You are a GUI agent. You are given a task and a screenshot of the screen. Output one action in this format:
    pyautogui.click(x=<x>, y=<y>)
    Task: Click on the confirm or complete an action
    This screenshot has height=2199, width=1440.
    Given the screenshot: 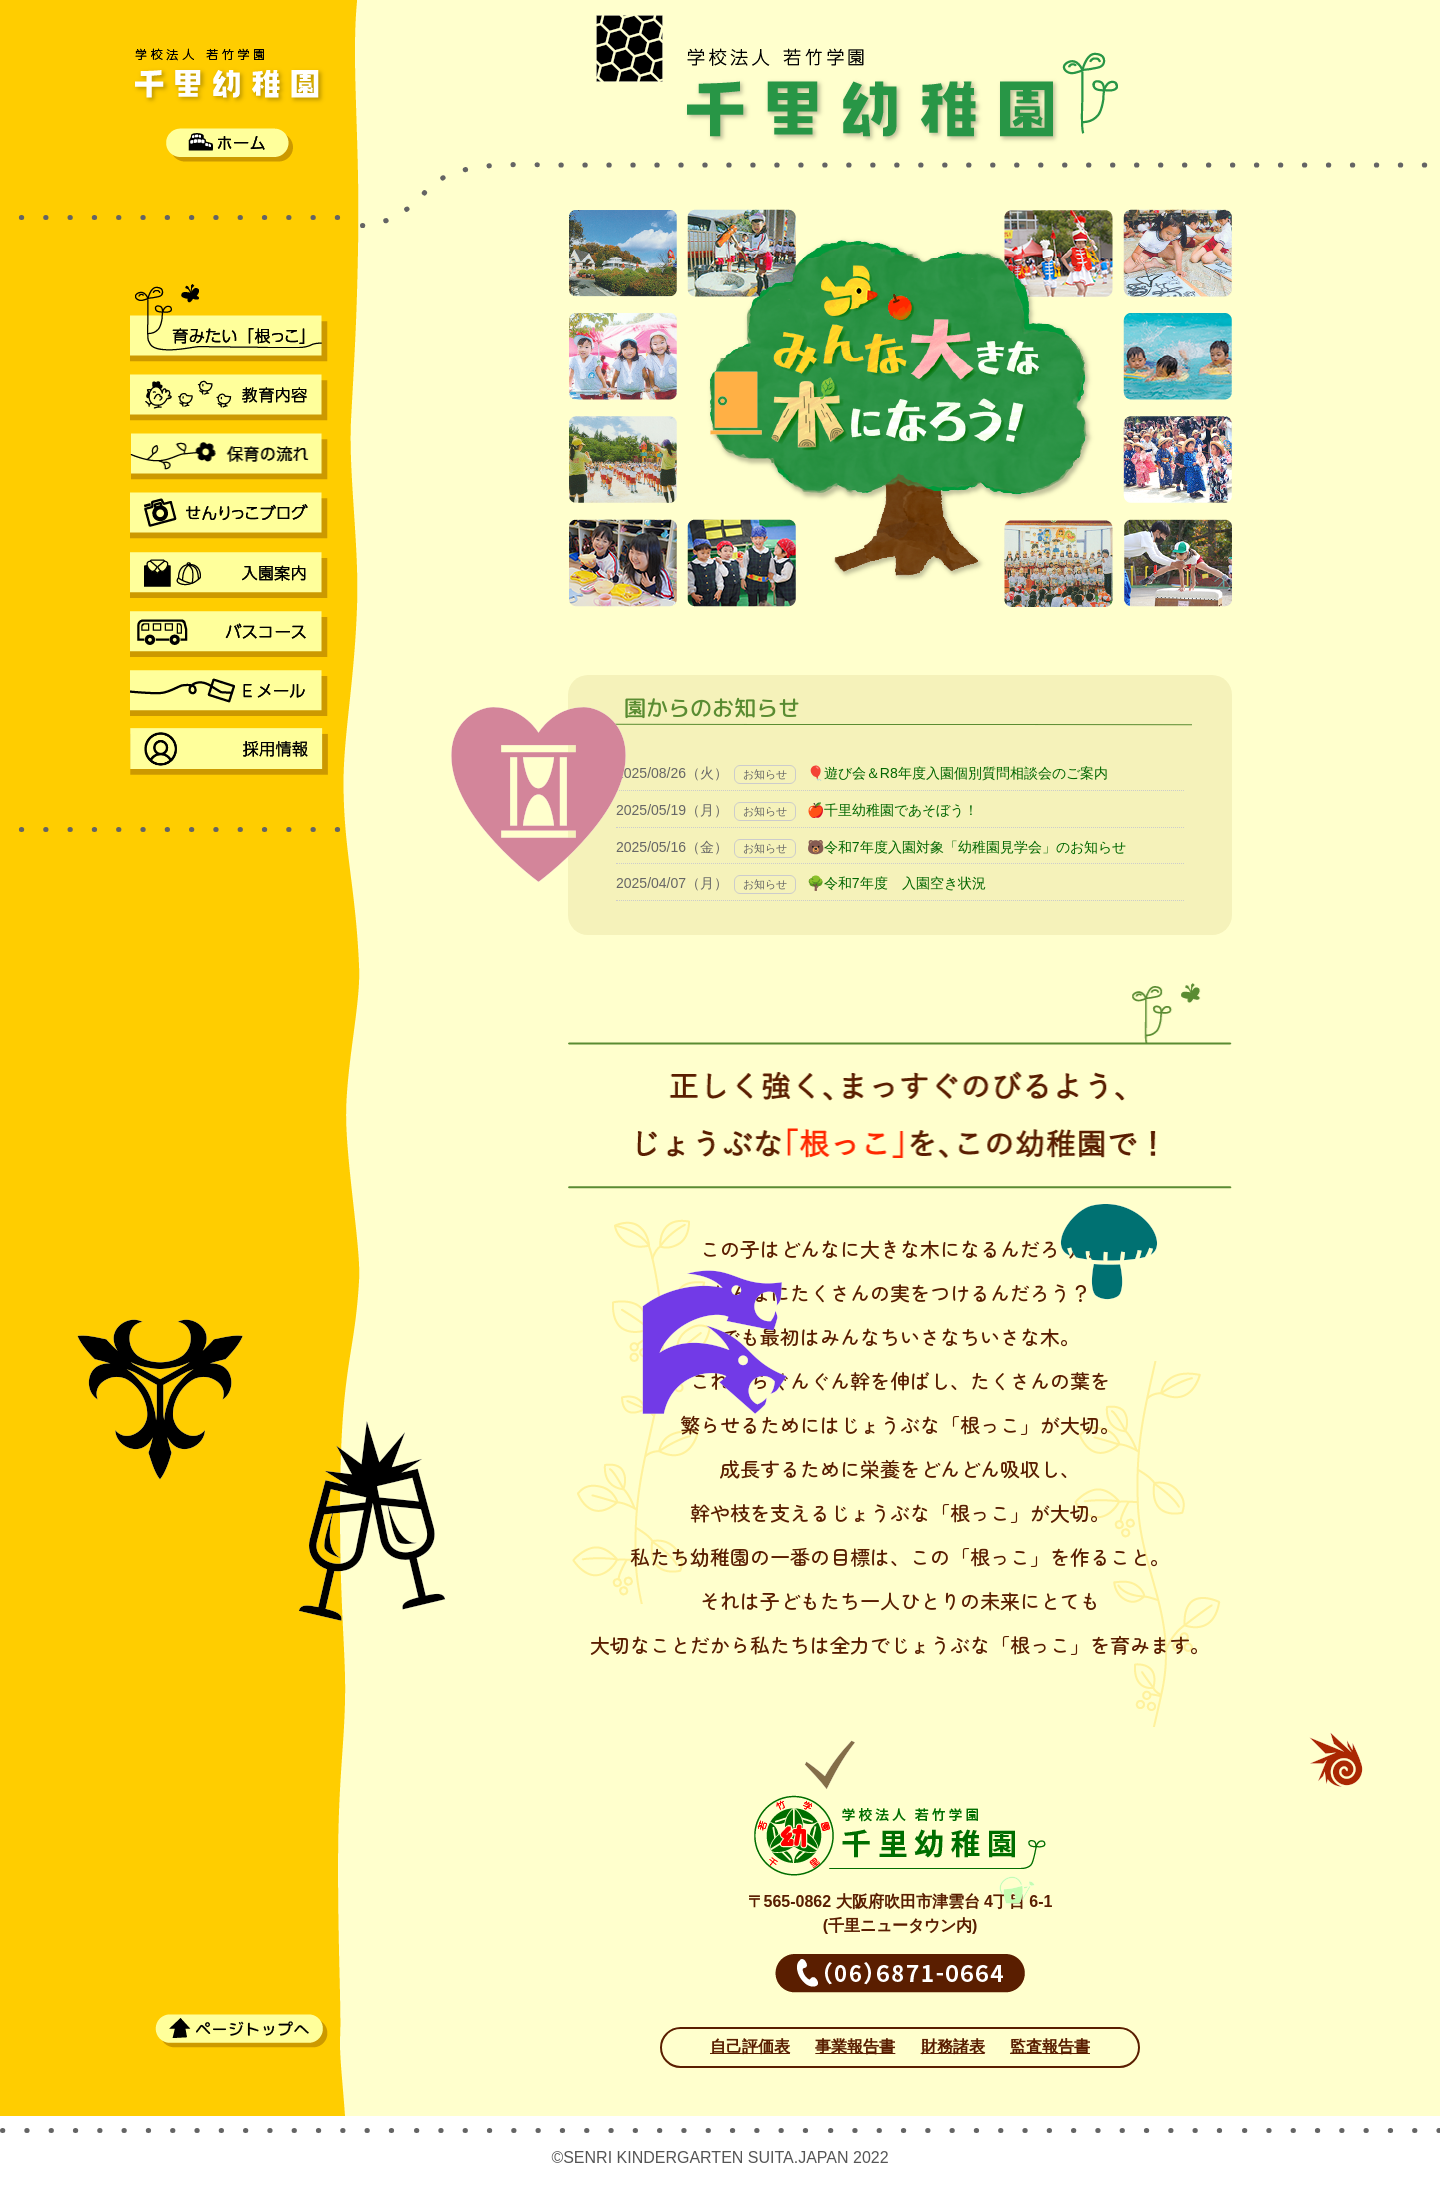 What is the action you would take?
    pyautogui.click(x=830, y=1765)
    